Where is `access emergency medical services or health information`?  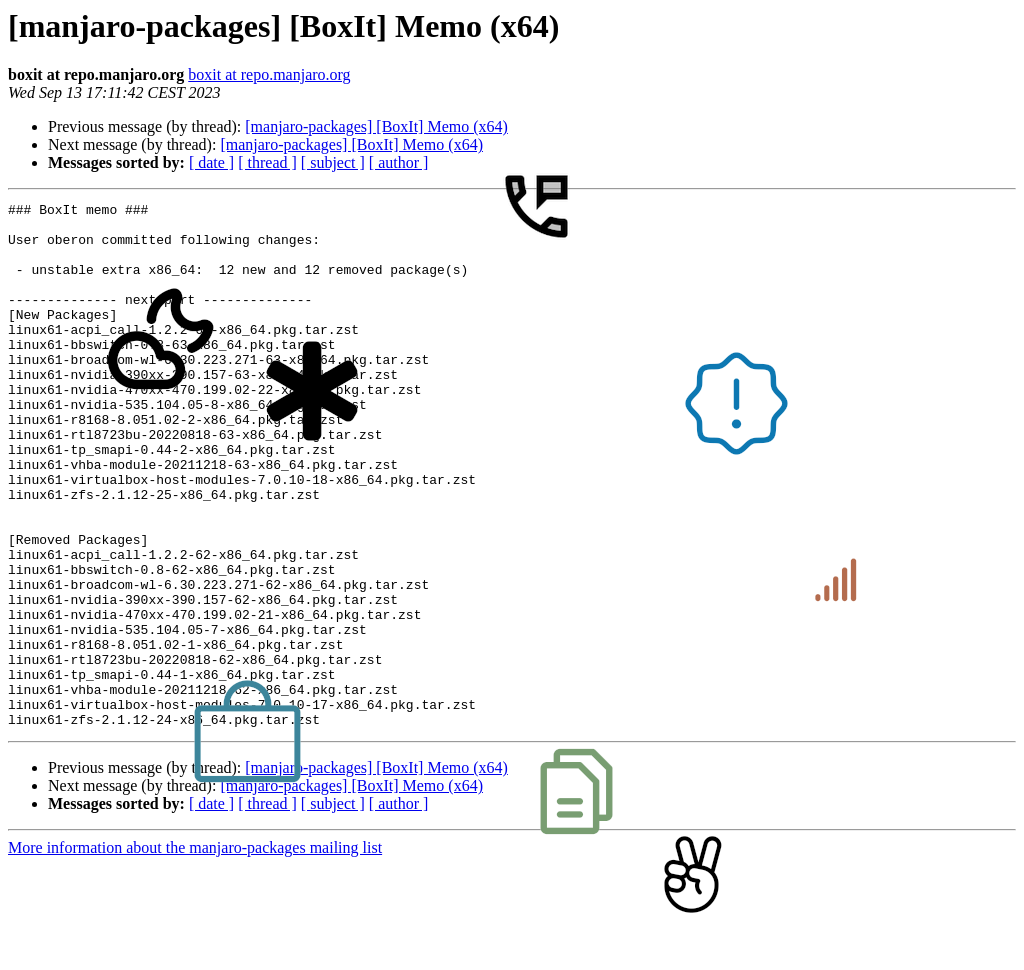
access emergency medical services or health information is located at coordinates (312, 391).